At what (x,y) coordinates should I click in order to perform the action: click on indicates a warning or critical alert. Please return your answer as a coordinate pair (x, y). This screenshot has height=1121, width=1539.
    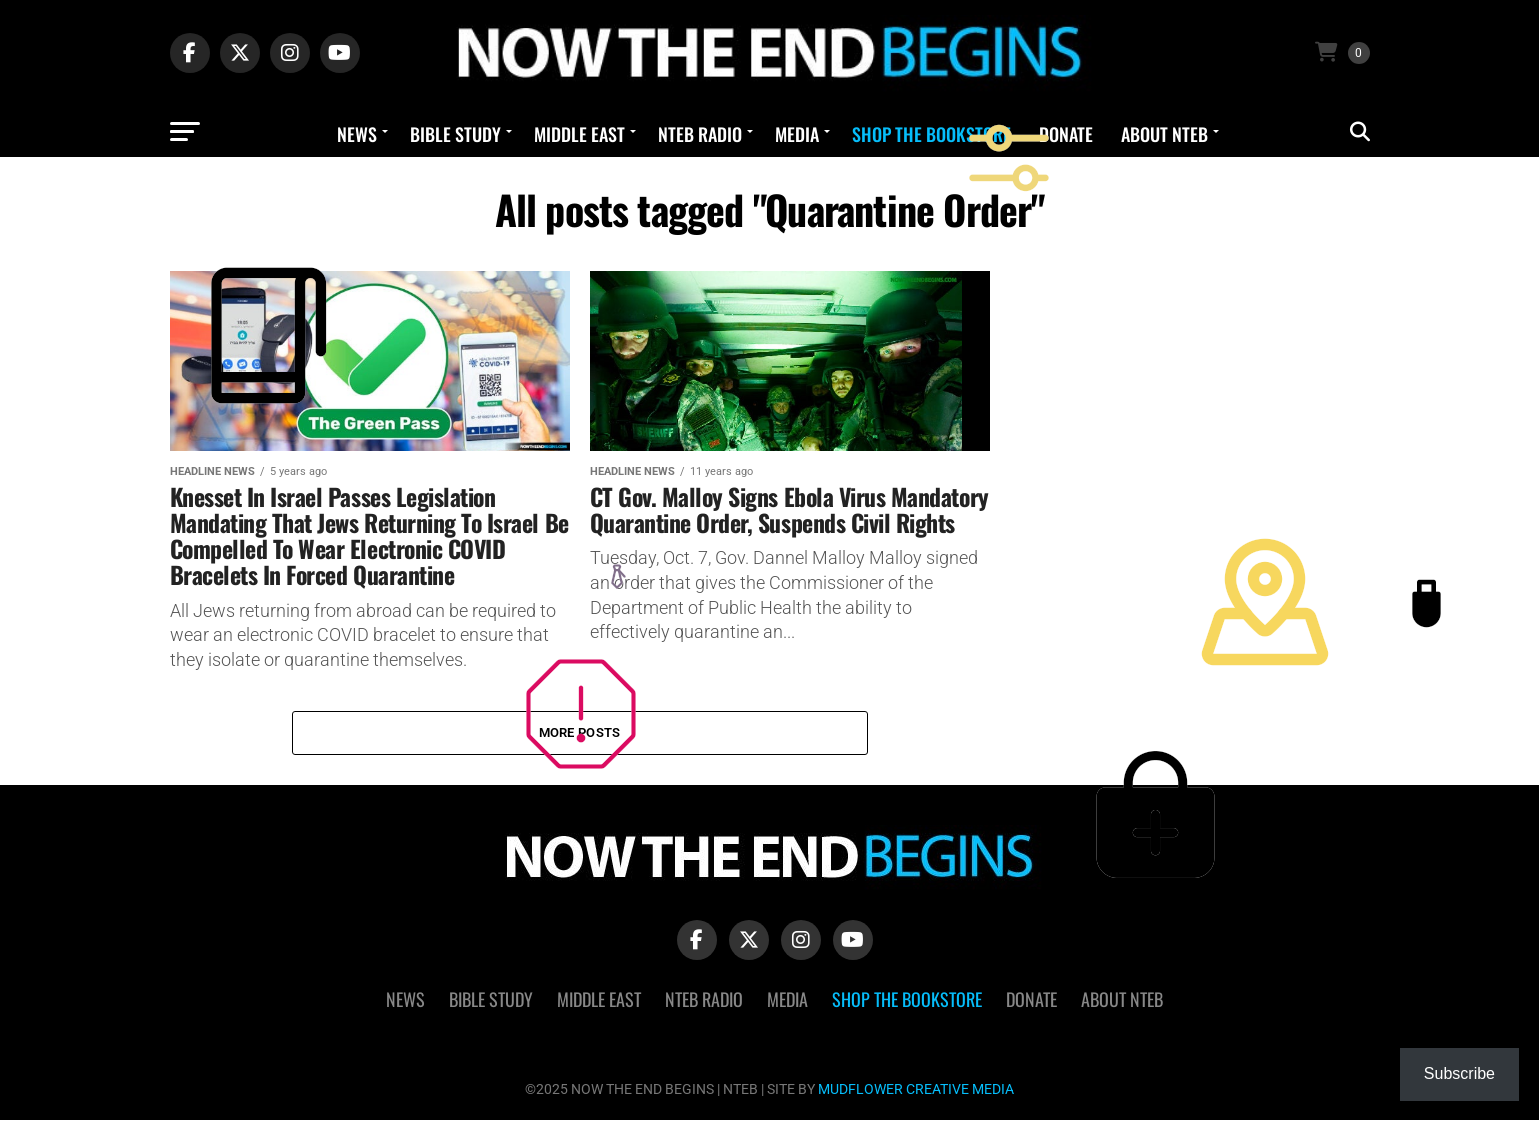
    Looking at the image, I should click on (581, 714).